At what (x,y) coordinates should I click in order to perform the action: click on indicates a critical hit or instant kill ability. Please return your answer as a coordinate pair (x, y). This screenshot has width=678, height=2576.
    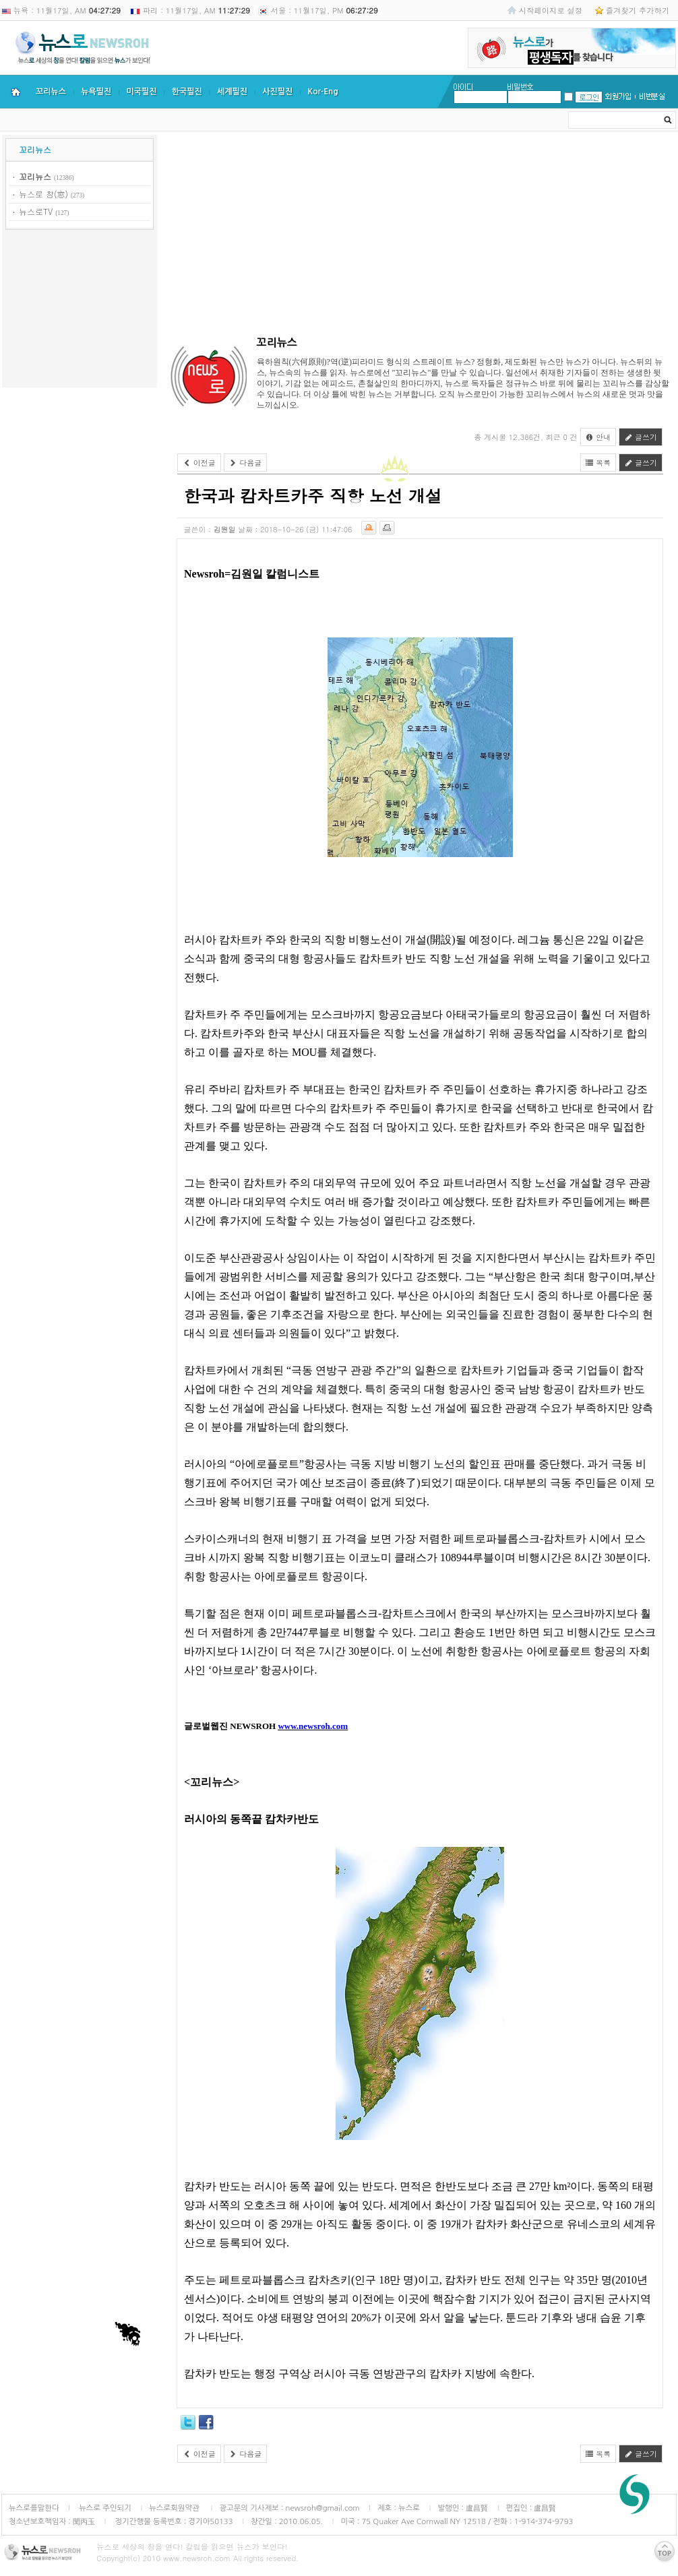
    Looking at the image, I should click on (127, 2334).